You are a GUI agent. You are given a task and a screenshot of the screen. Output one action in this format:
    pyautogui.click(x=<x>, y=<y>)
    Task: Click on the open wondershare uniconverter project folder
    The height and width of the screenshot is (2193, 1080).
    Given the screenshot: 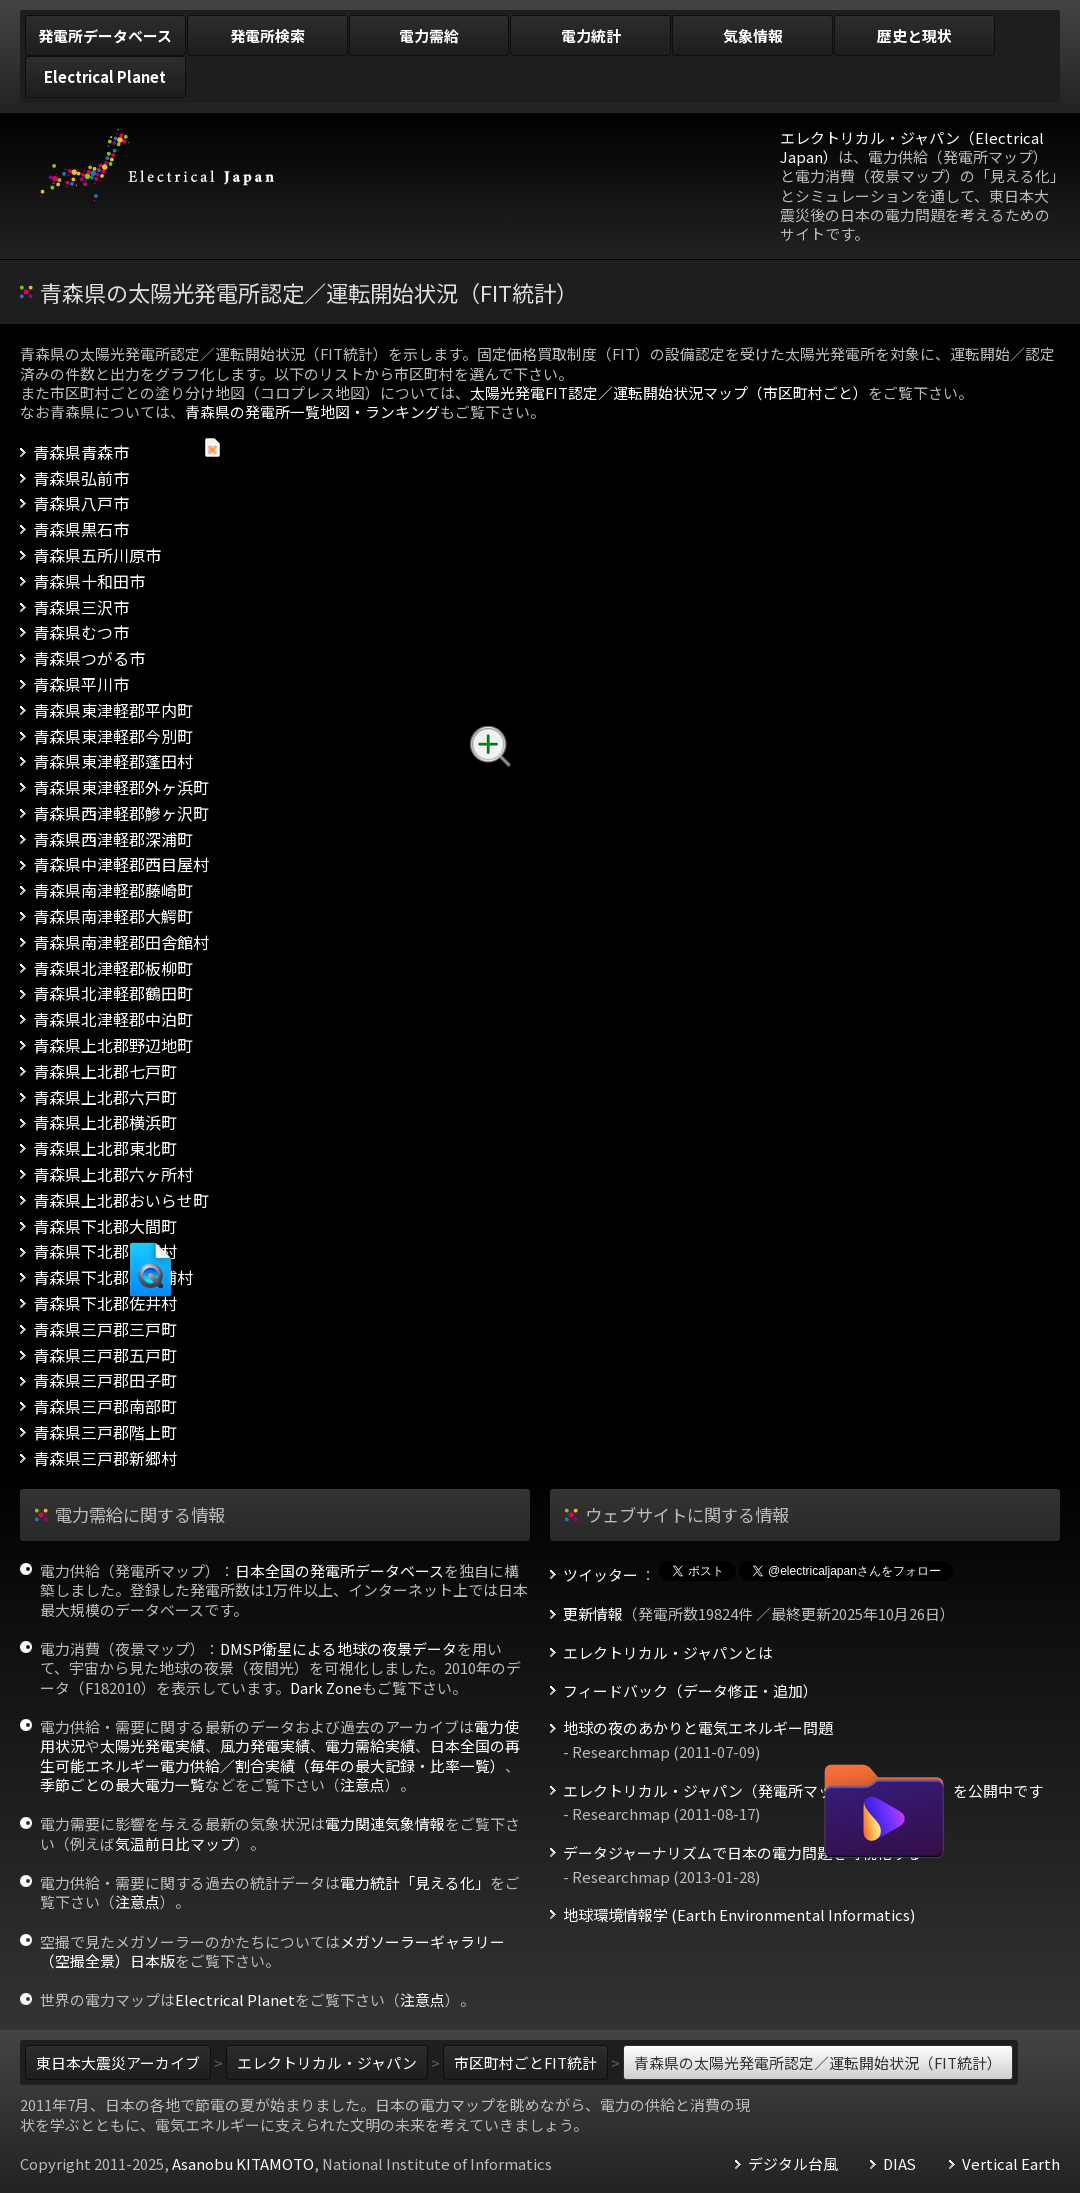 What is the action you would take?
    pyautogui.click(x=883, y=1814)
    